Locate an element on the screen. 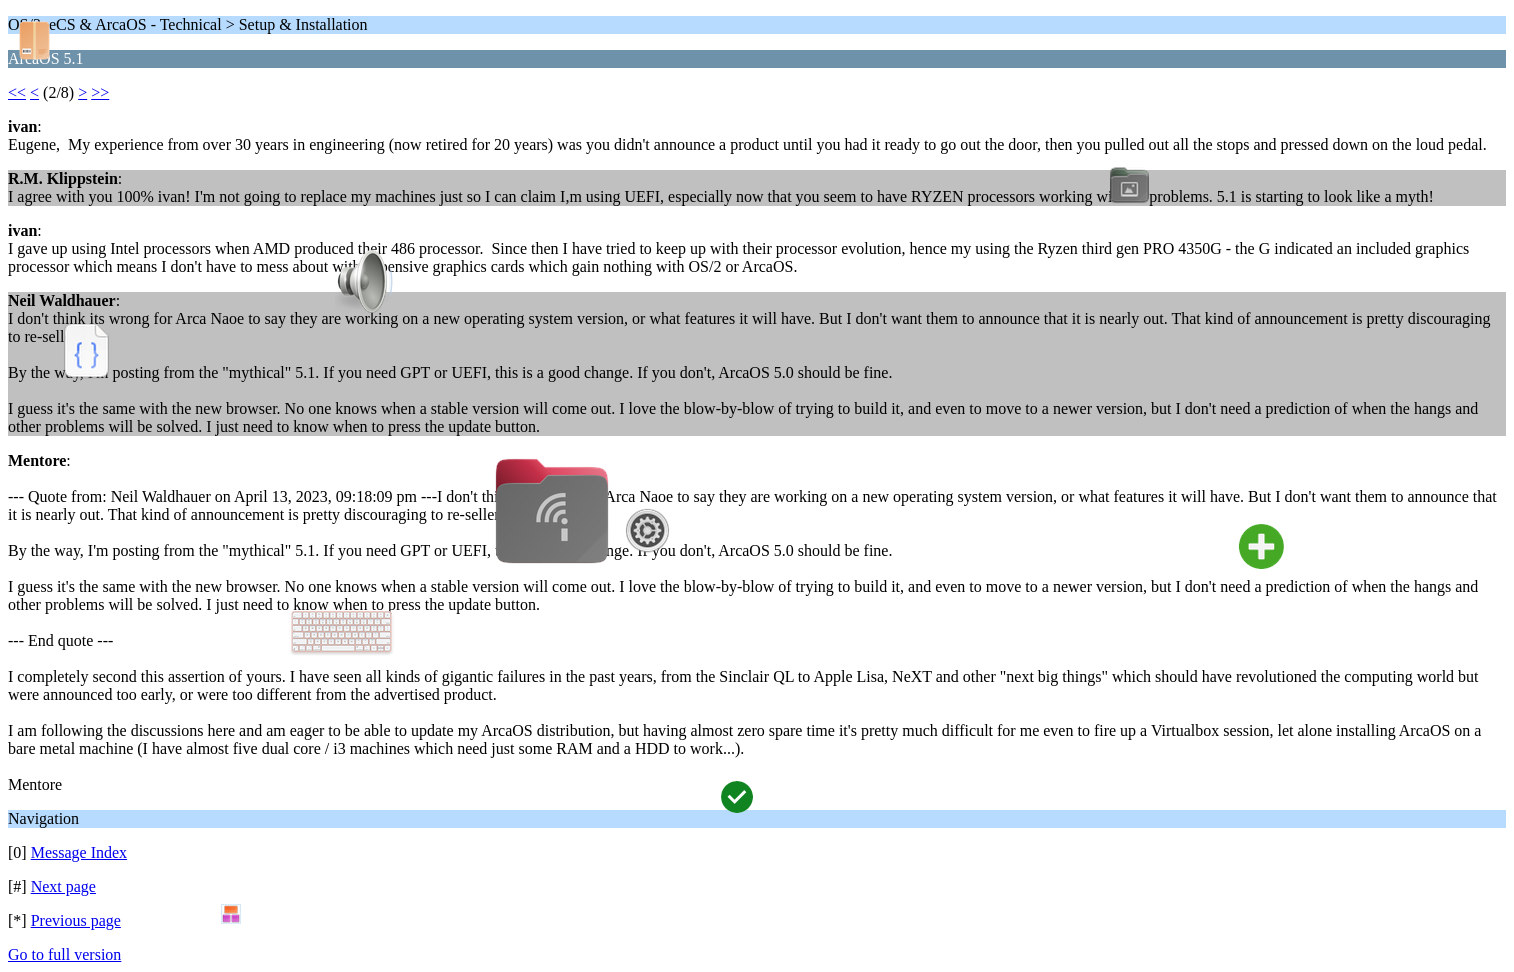 The image size is (1514, 972). open insync cloud sync folder is located at coordinates (552, 511).